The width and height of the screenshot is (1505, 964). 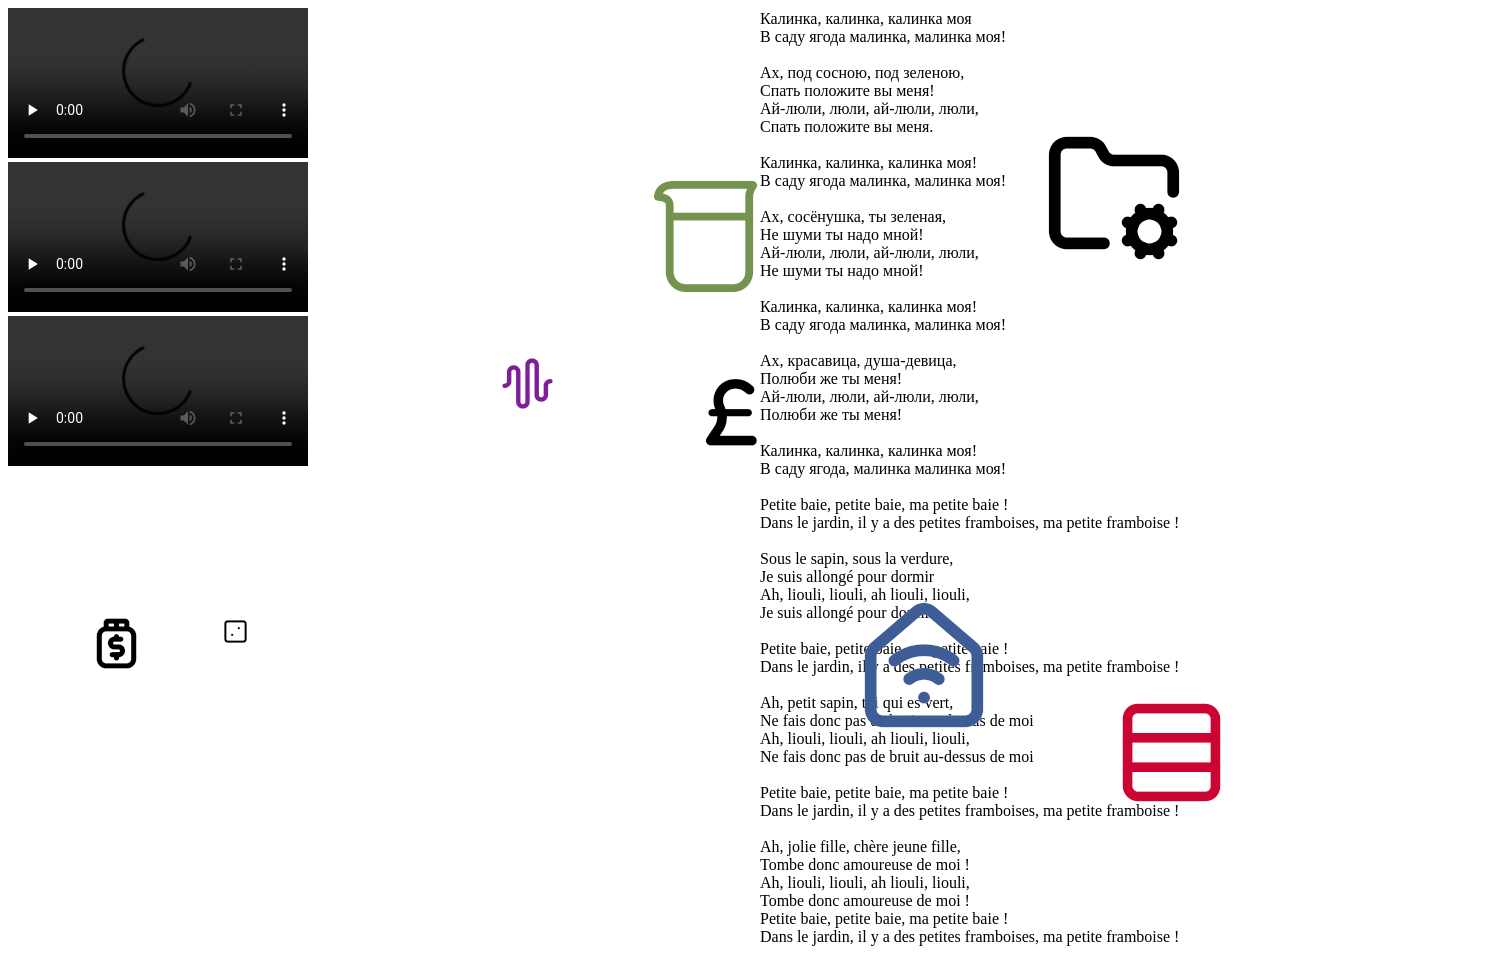 What do you see at coordinates (705, 236) in the screenshot?
I see `access experimental or beta features` at bounding box center [705, 236].